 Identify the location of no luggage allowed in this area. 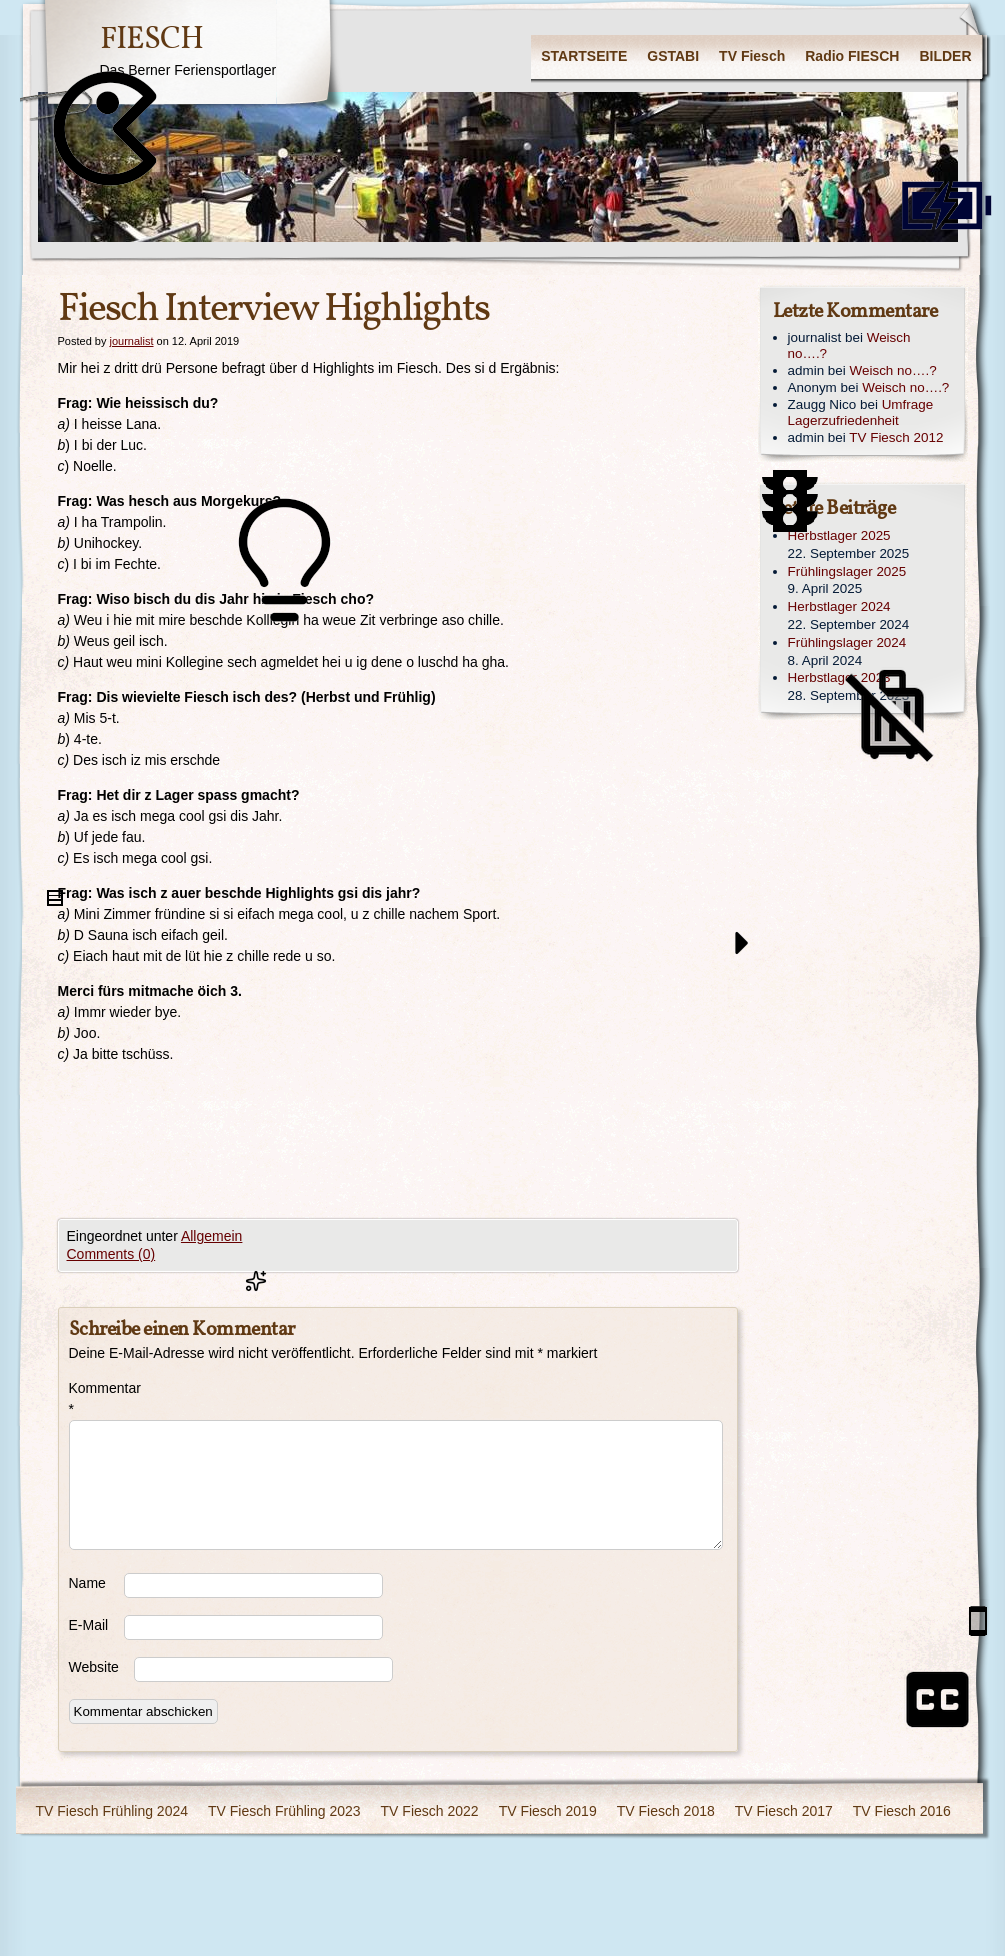
(892, 714).